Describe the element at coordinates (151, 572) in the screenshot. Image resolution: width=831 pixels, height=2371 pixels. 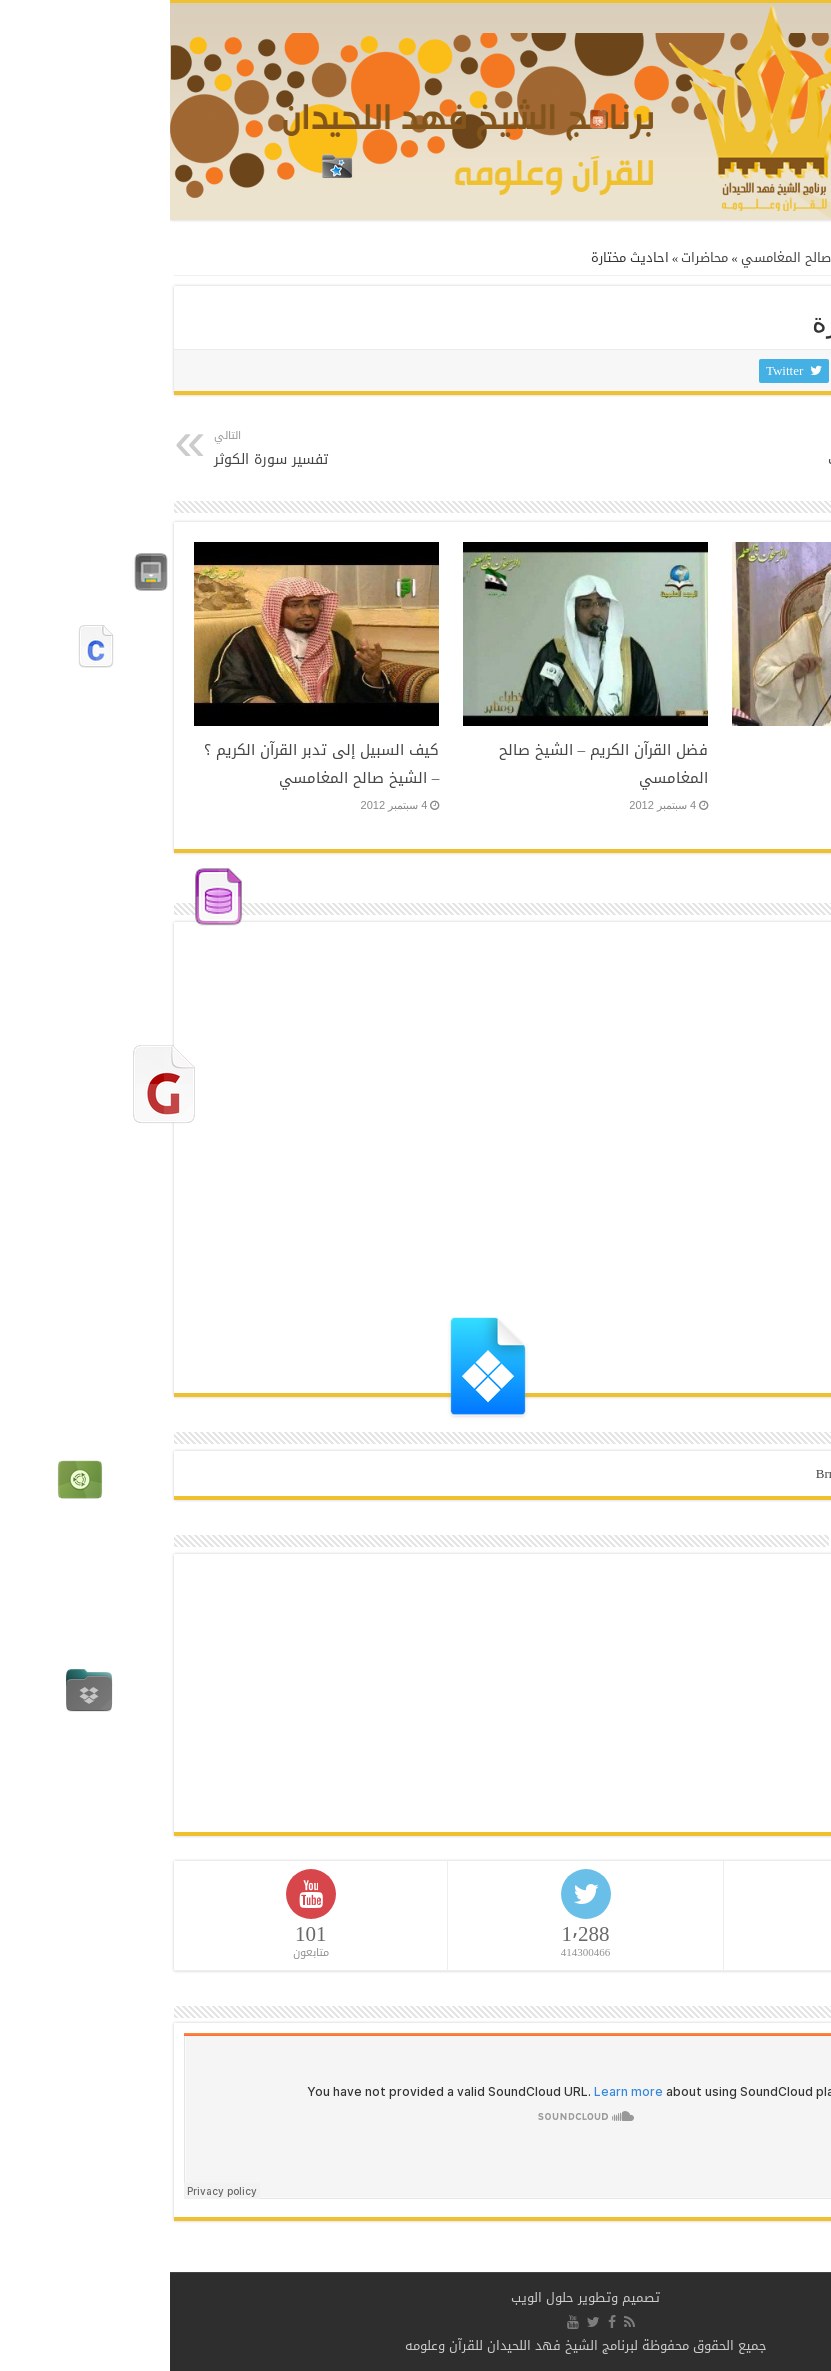
I see `indicates a ROM file type` at that location.